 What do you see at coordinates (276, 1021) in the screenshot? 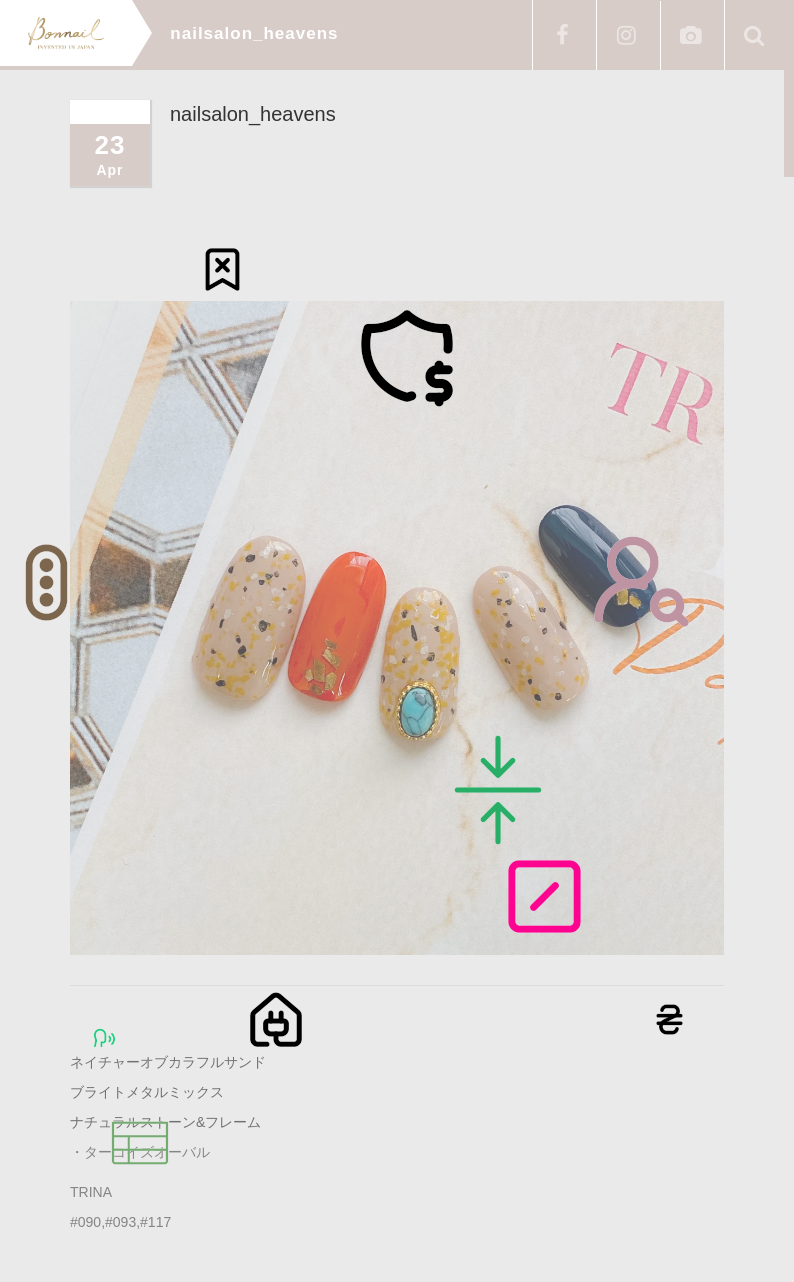
I see `access smart home power settings` at bounding box center [276, 1021].